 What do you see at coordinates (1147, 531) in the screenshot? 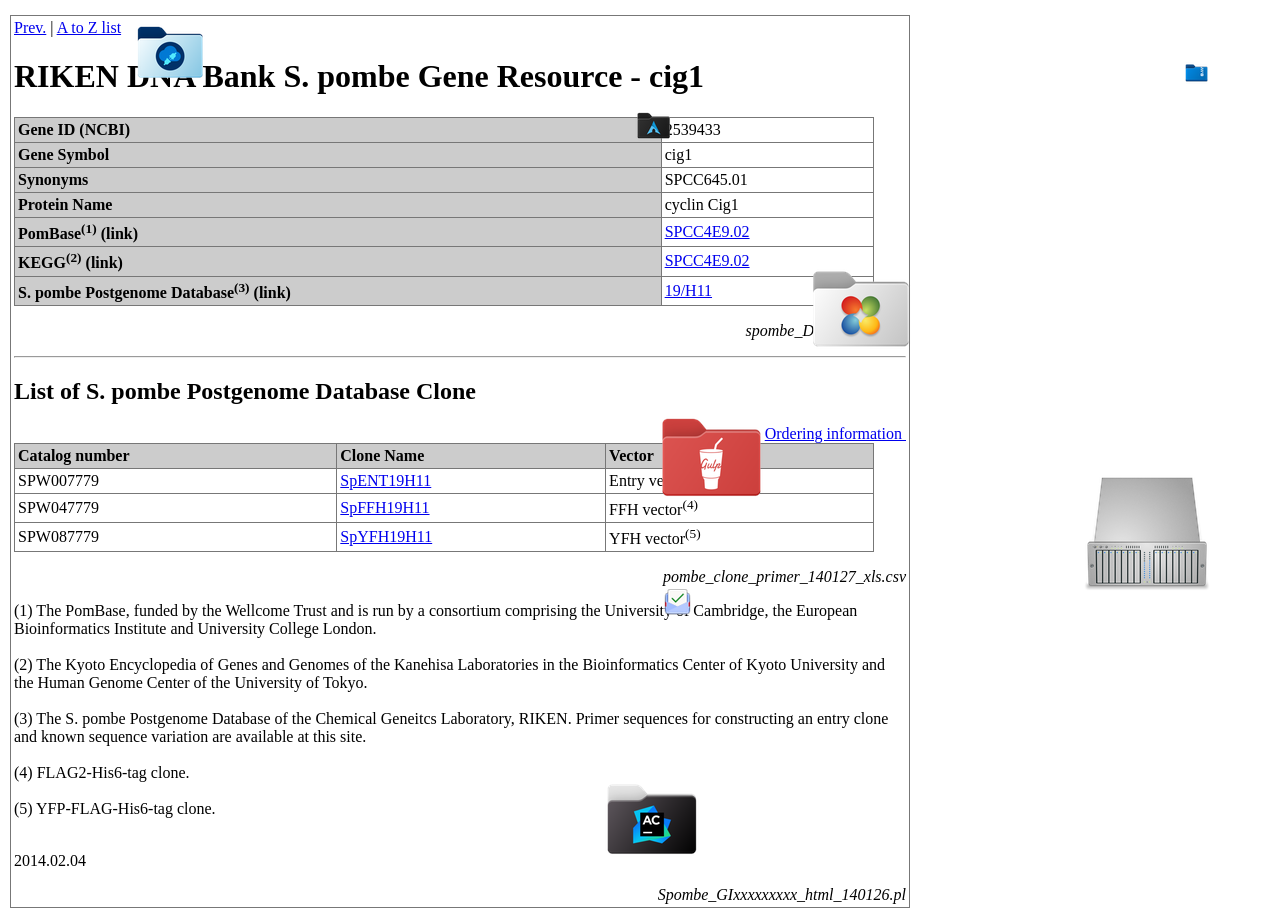
I see `access Xserve RAID storage device settings` at bounding box center [1147, 531].